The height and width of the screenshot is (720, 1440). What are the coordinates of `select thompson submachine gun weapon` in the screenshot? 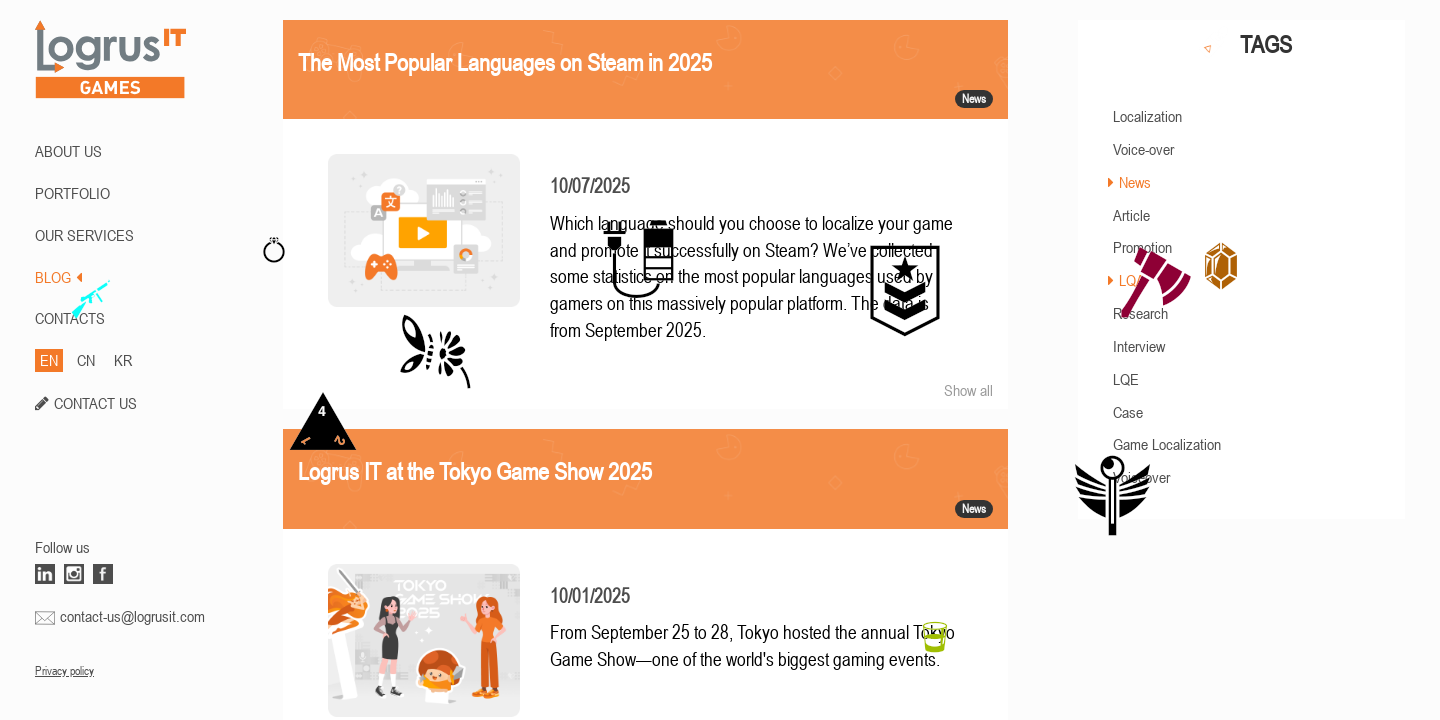 It's located at (91, 299).